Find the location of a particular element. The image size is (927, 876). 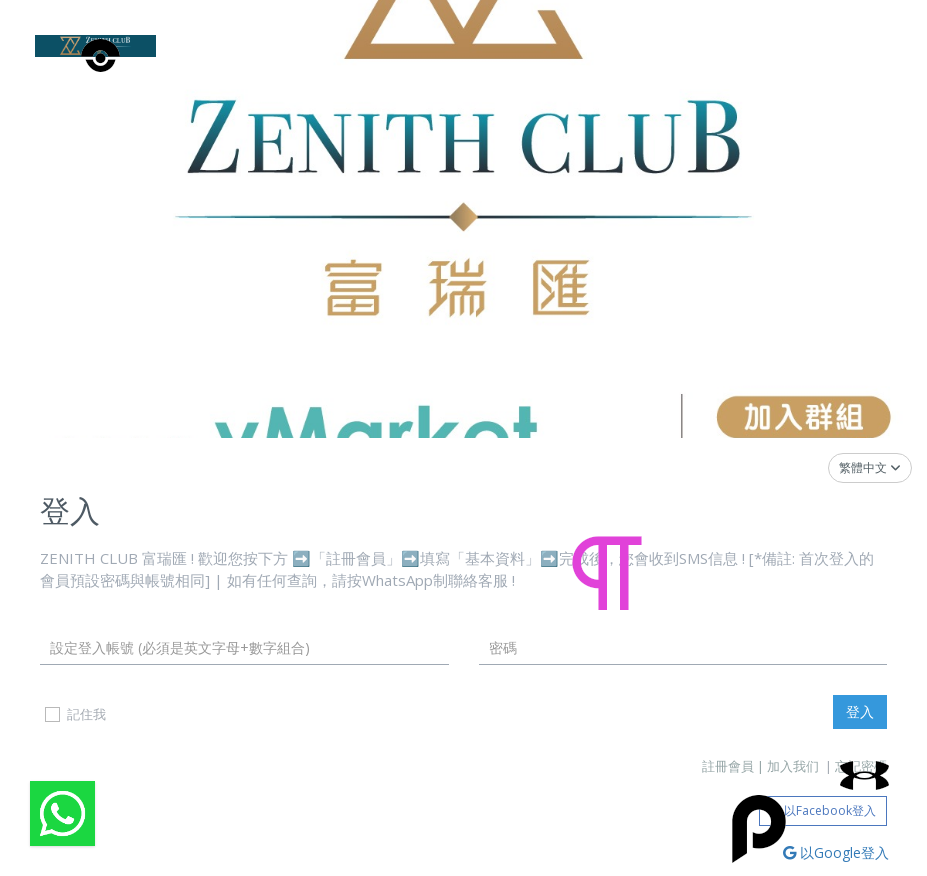

insert a paragraph break is located at coordinates (607, 571).